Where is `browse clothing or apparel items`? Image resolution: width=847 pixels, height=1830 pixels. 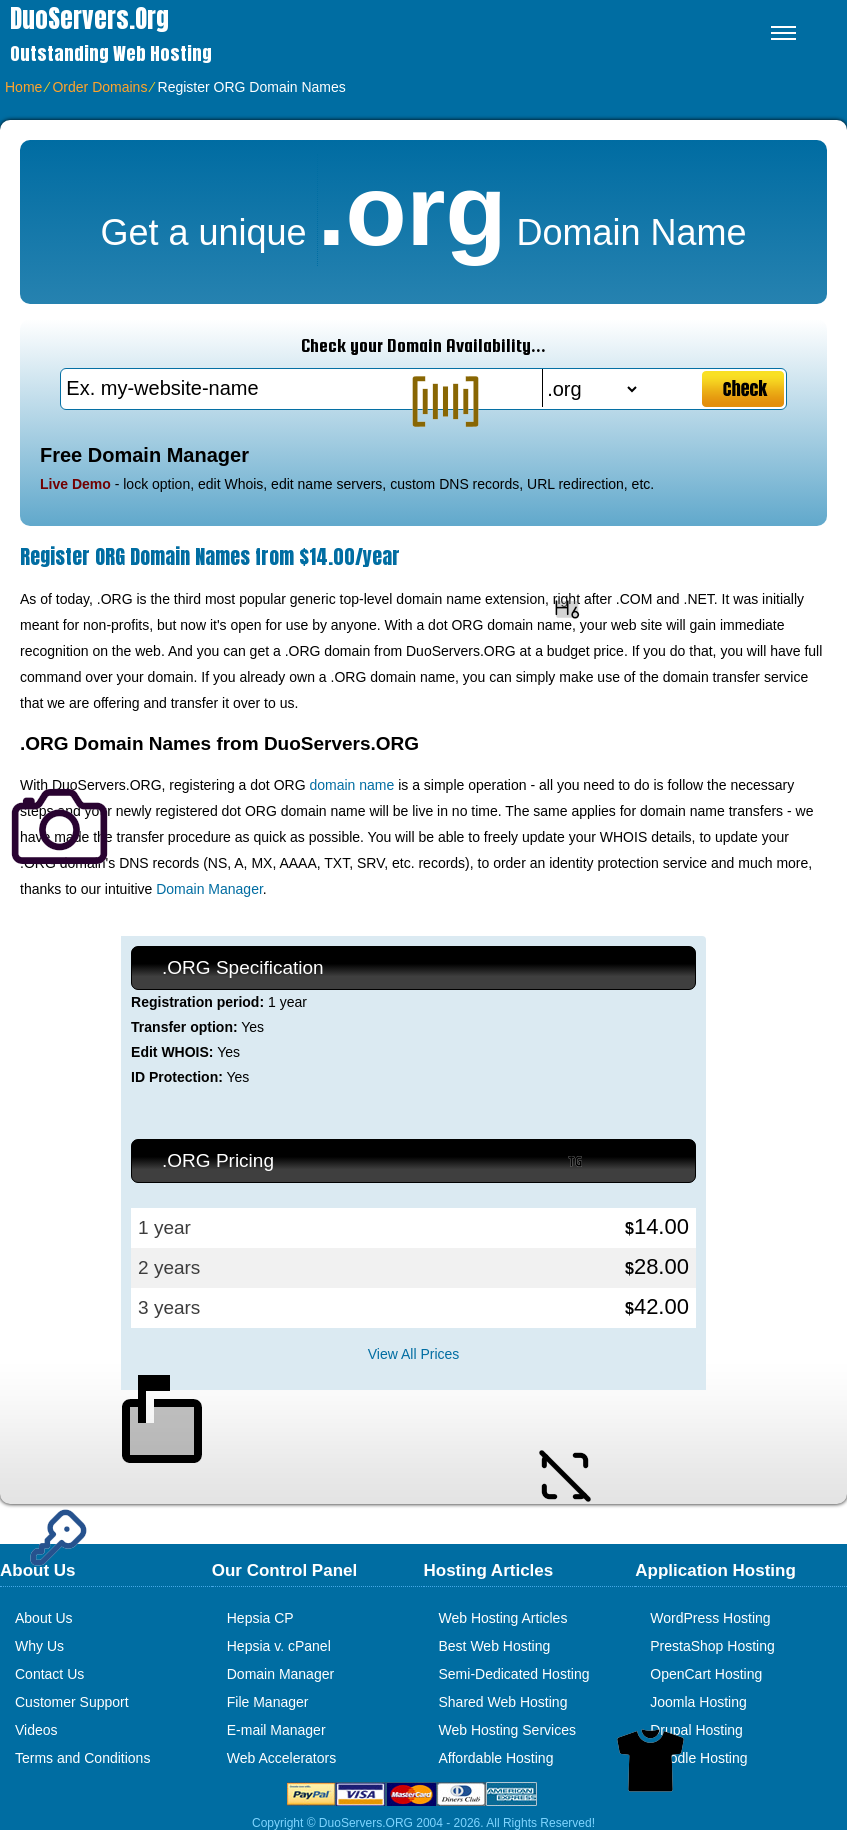 browse clothing or apparel items is located at coordinates (650, 1760).